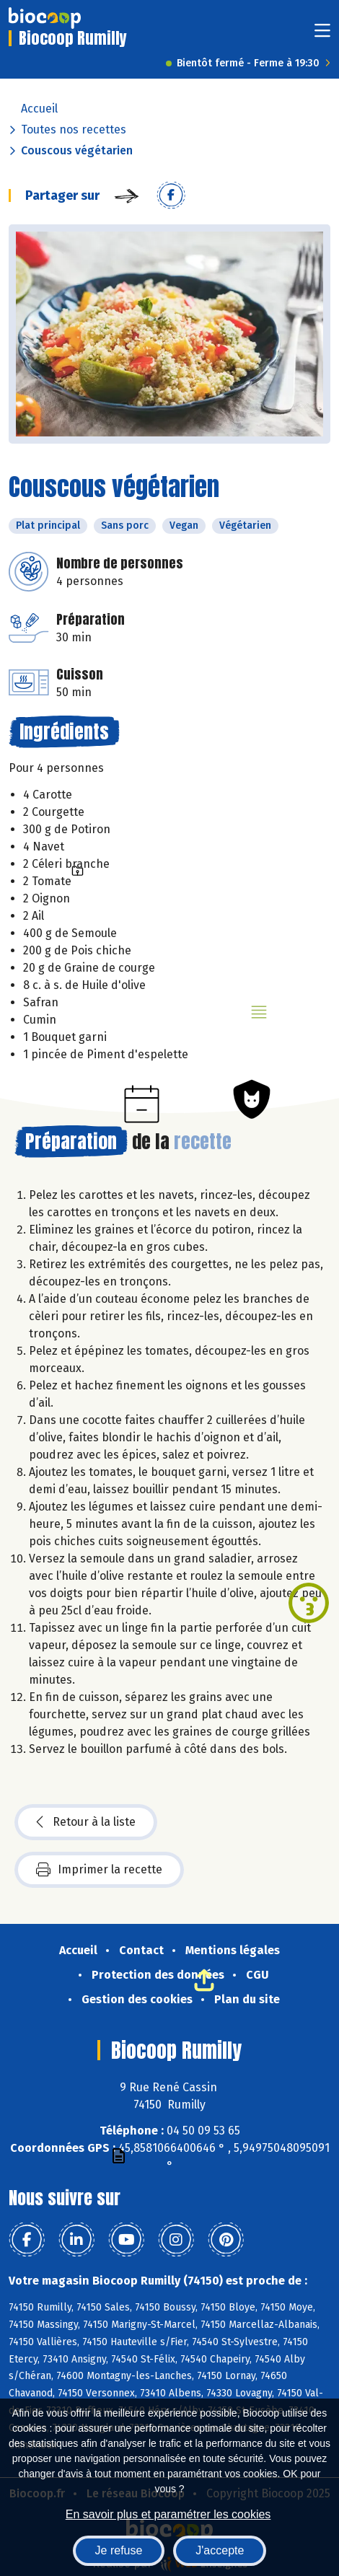  Describe the element at coordinates (259, 1012) in the screenshot. I see `open navigation menu` at that location.